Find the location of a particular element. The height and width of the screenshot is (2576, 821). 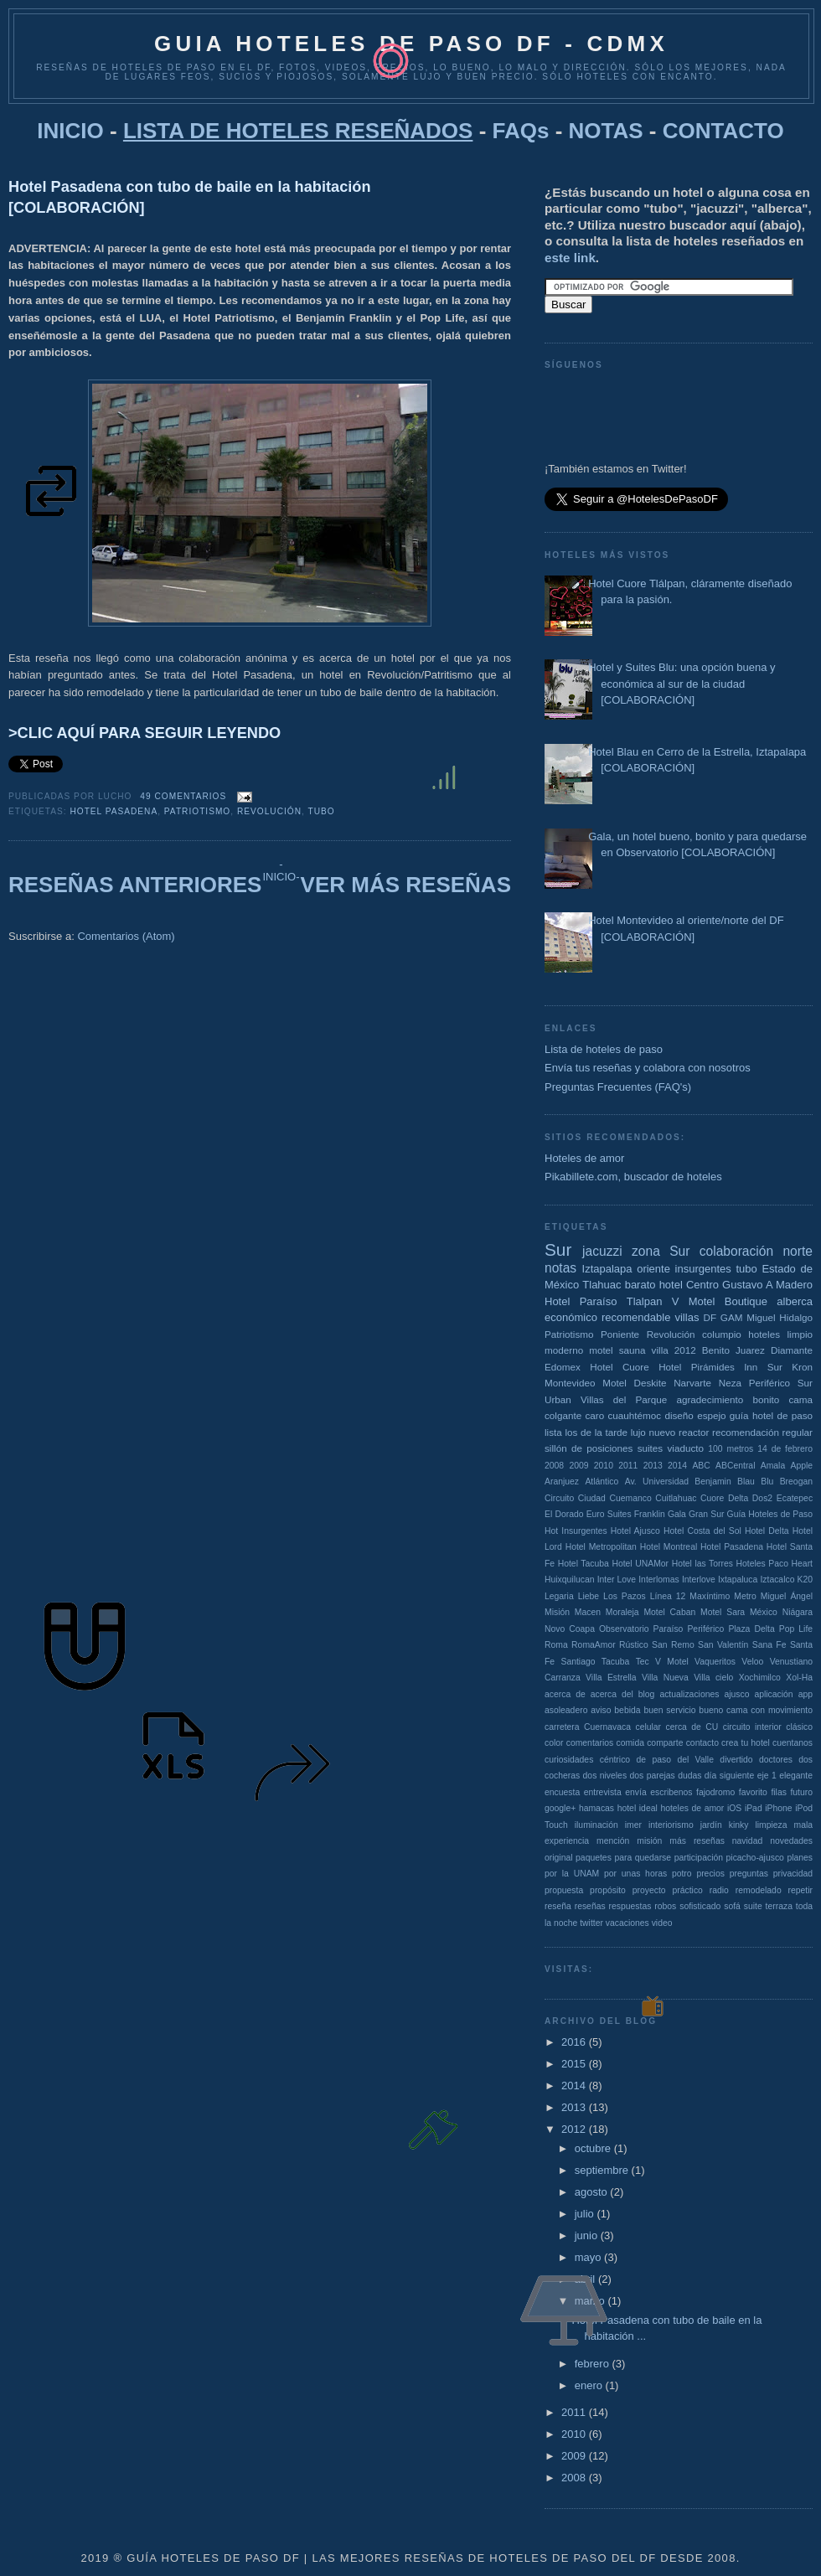

forward or share content multiple times is located at coordinates (292, 1773).